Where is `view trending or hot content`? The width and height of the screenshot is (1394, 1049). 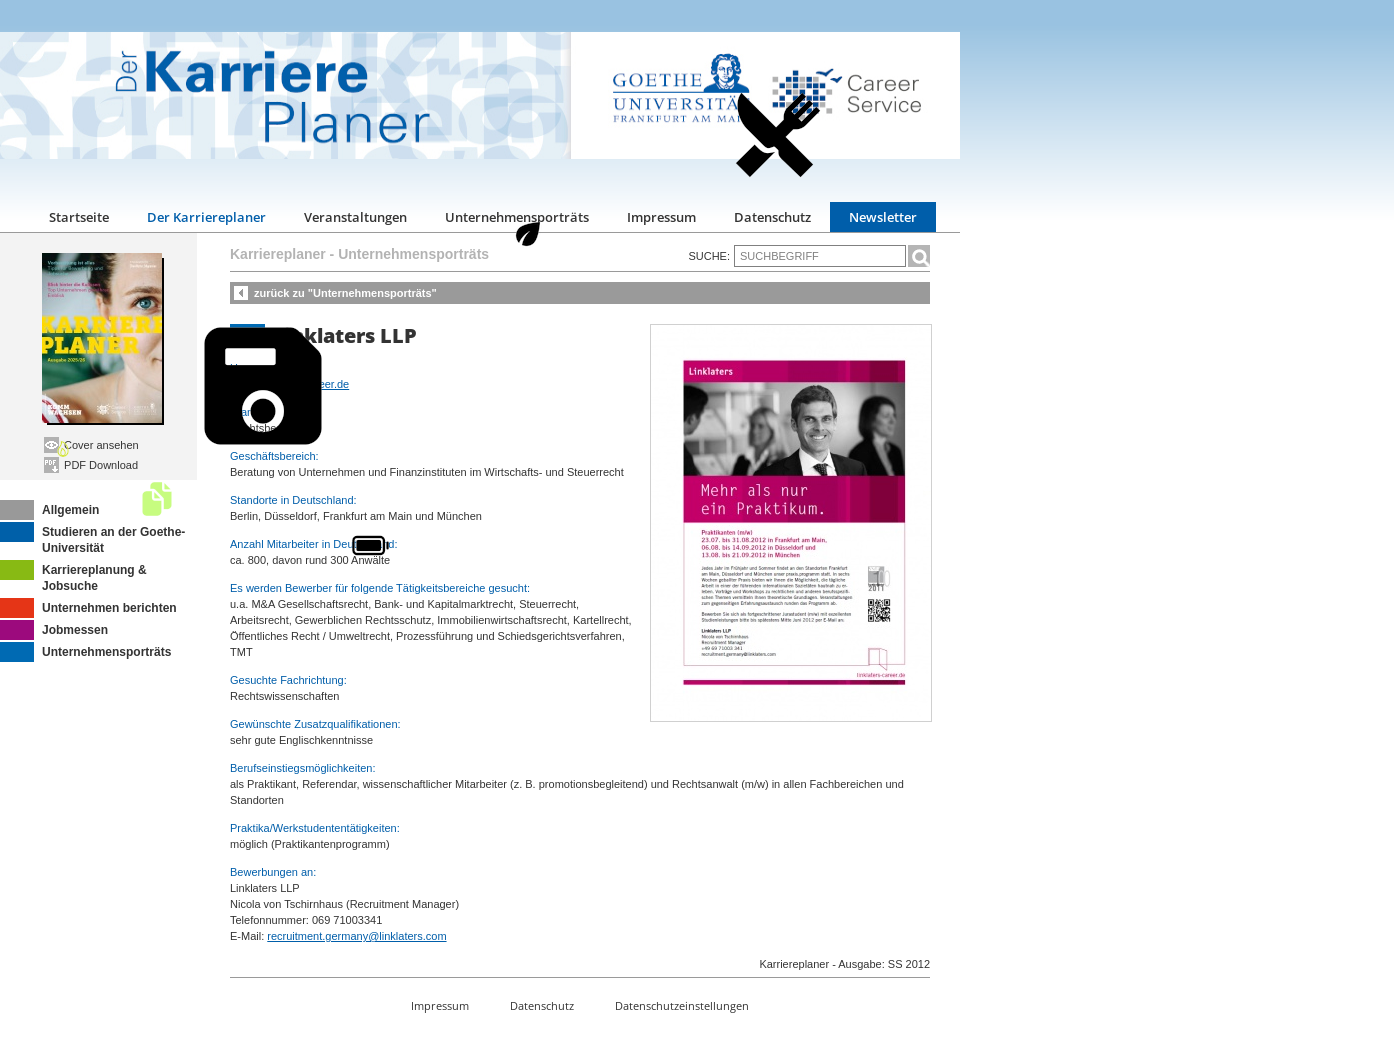
view trending or hot content is located at coordinates (63, 449).